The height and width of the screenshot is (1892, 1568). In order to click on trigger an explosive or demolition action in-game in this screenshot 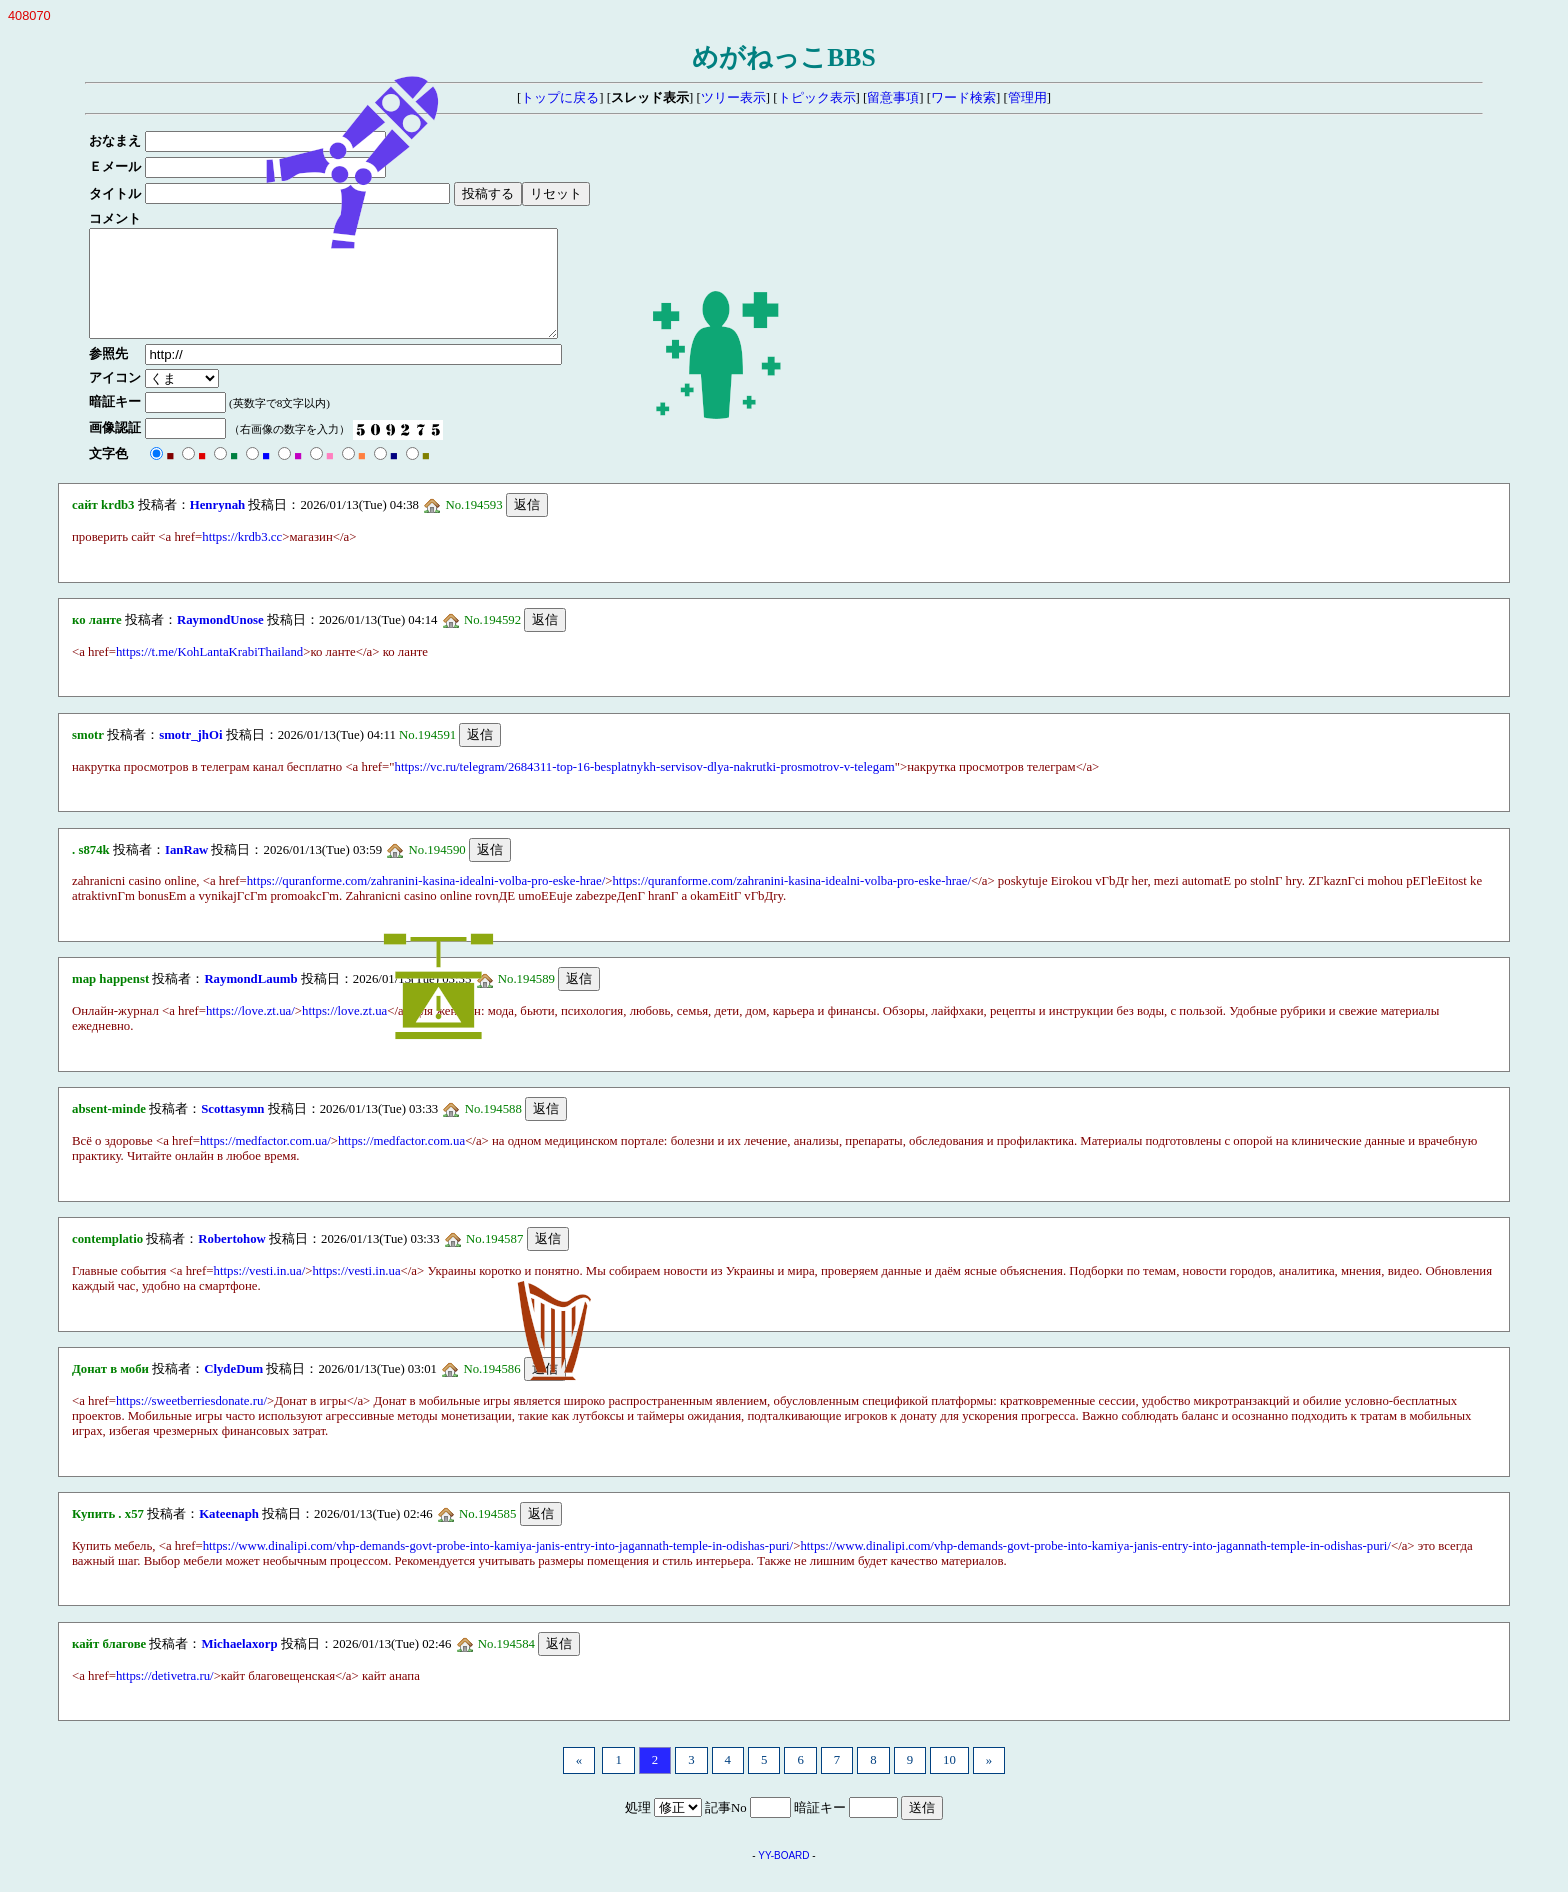, I will do `click(438, 984)`.